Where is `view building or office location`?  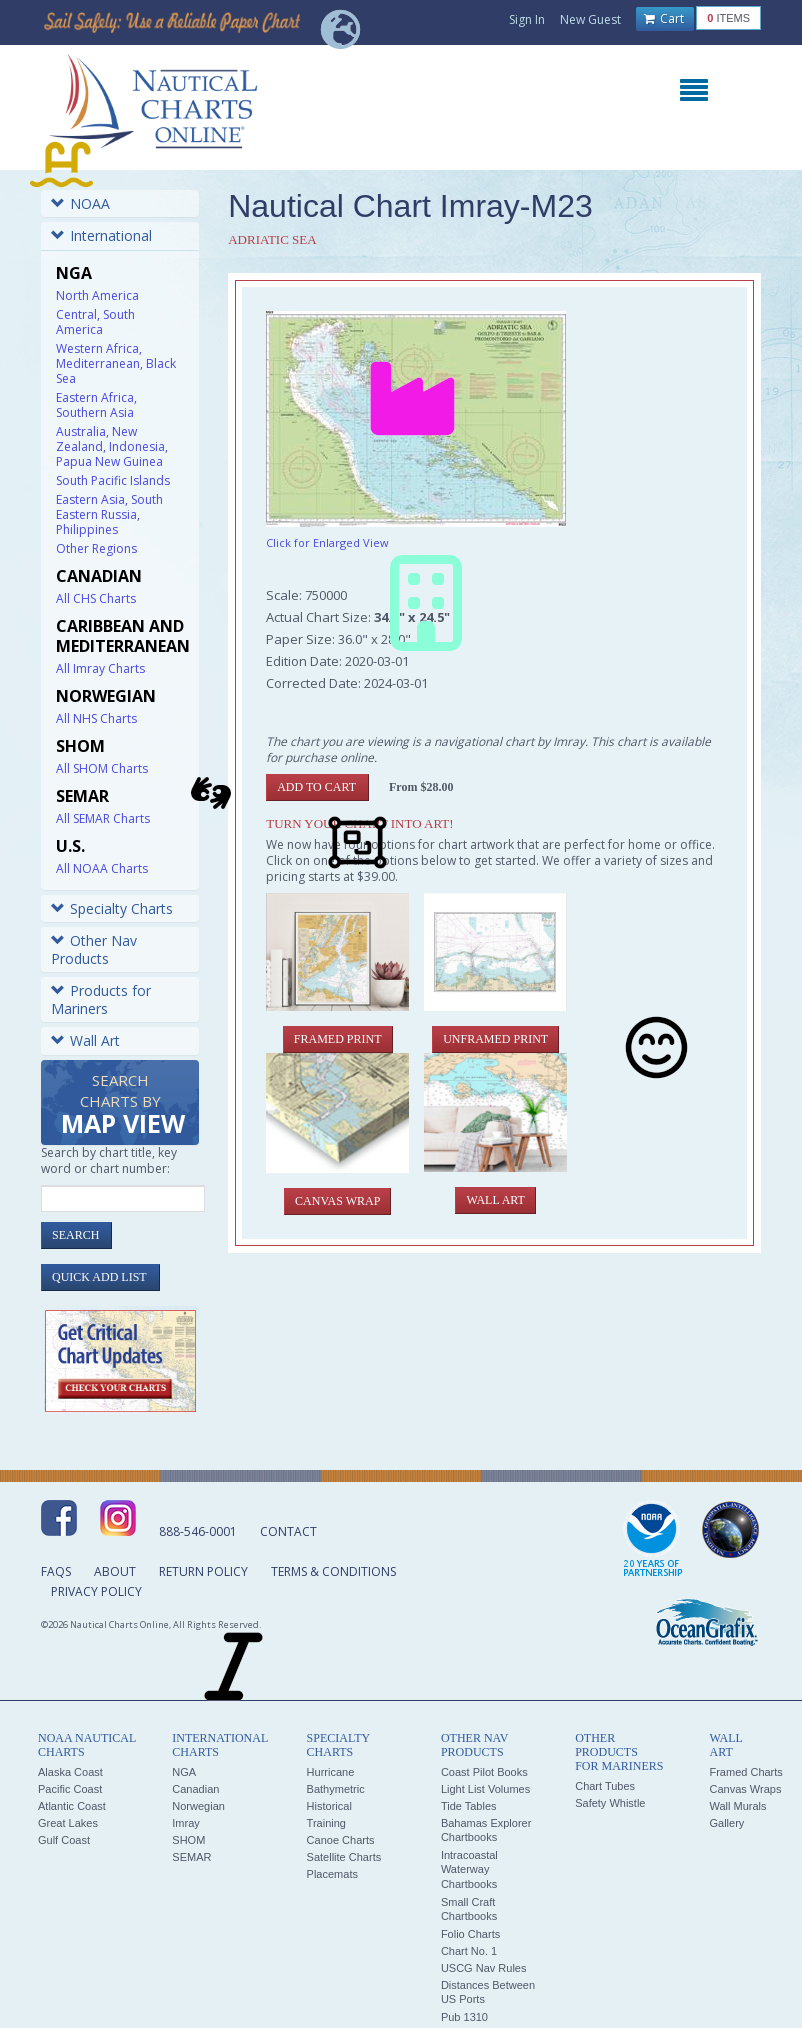 view building or office location is located at coordinates (426, 603).